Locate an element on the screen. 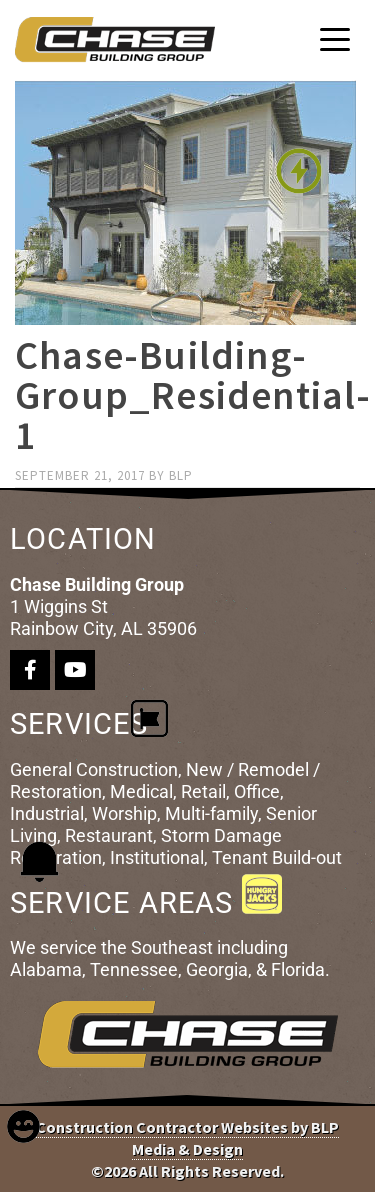  view your notifications is located at coordinates (39, 860).